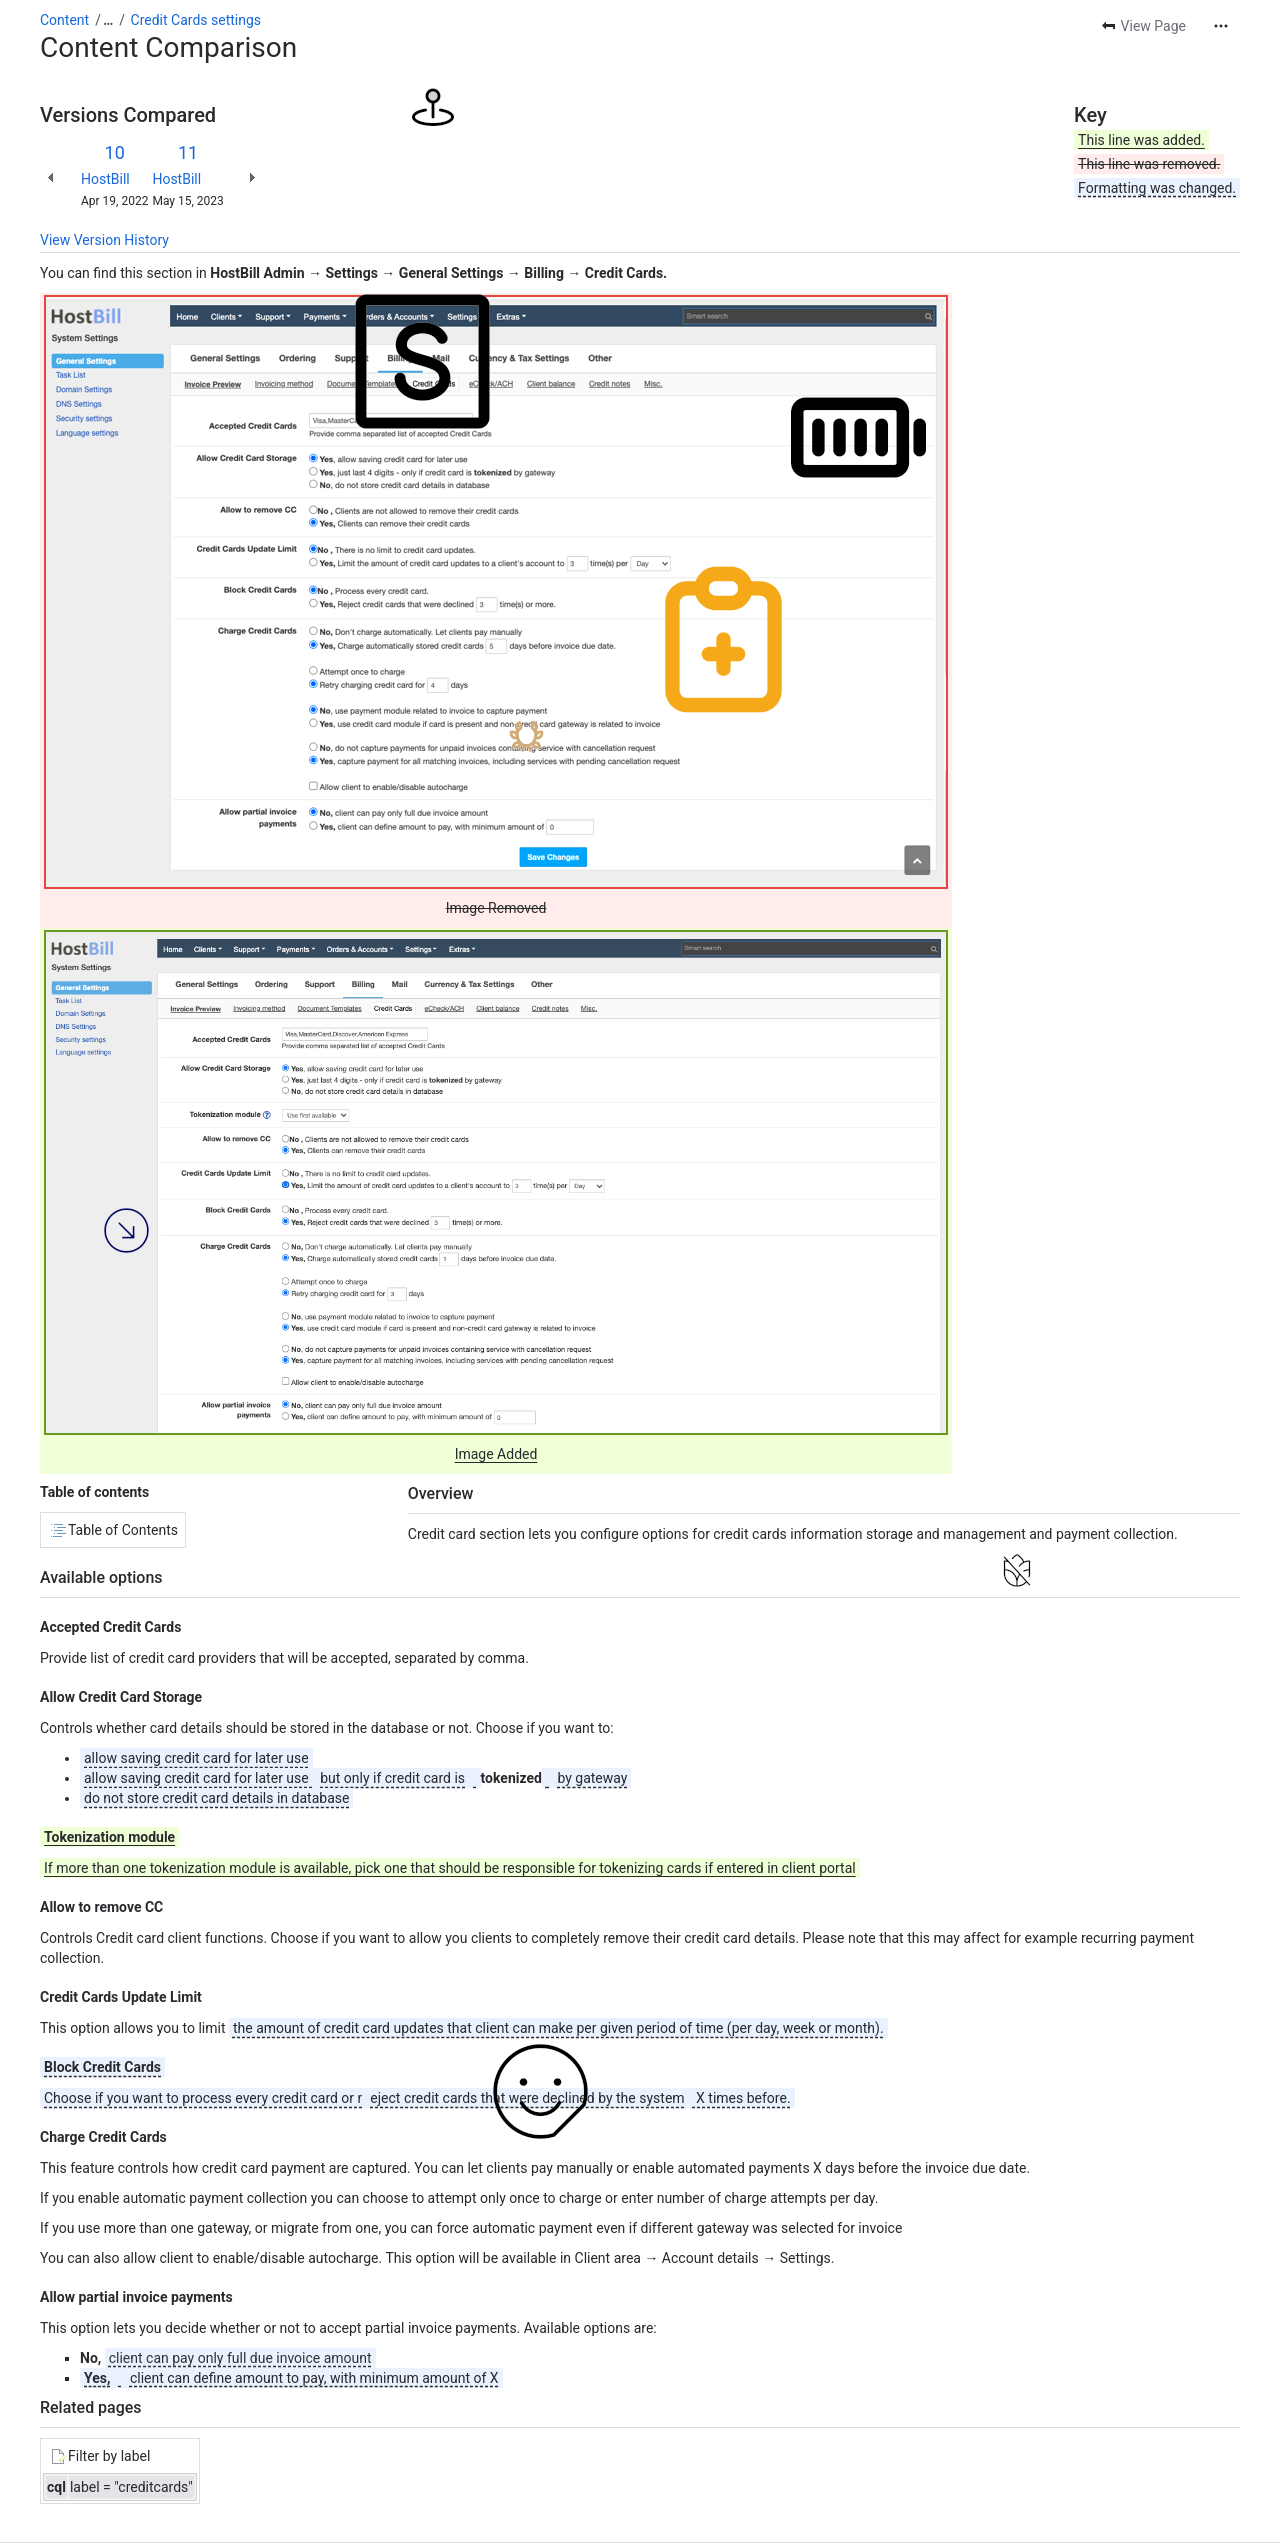  Describe the element at coordinates (433, 108) in the screenshot. I see `mark a location on the map` at that location.